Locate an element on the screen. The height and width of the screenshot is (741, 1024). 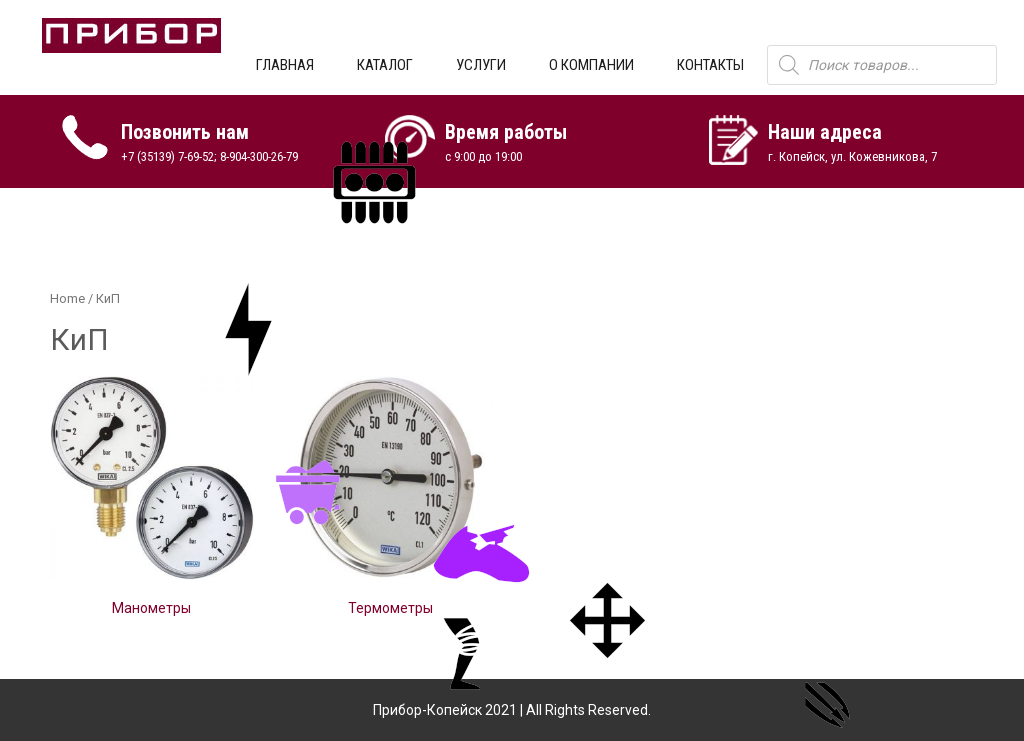
fishing equipment or tackle inventory is located at coordinates (827, 705).